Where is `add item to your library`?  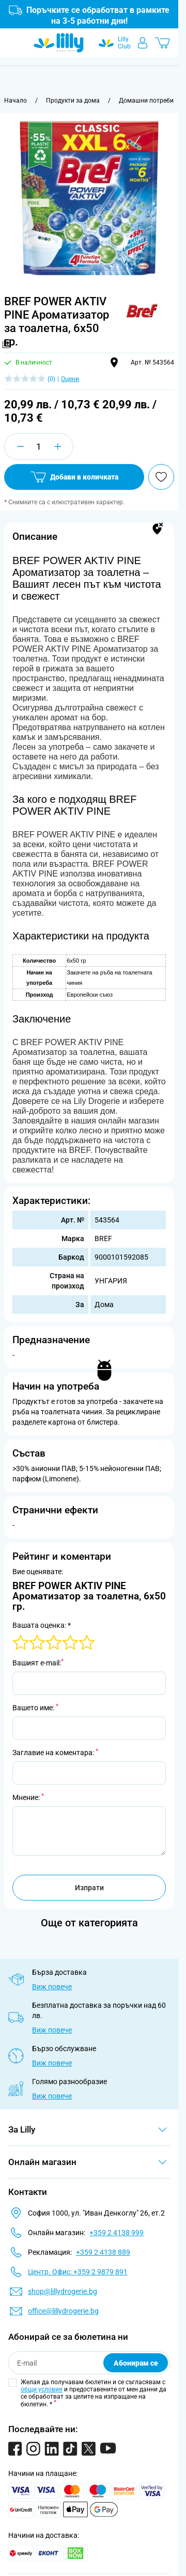 add item to your library is located at coordinates (7, 344).